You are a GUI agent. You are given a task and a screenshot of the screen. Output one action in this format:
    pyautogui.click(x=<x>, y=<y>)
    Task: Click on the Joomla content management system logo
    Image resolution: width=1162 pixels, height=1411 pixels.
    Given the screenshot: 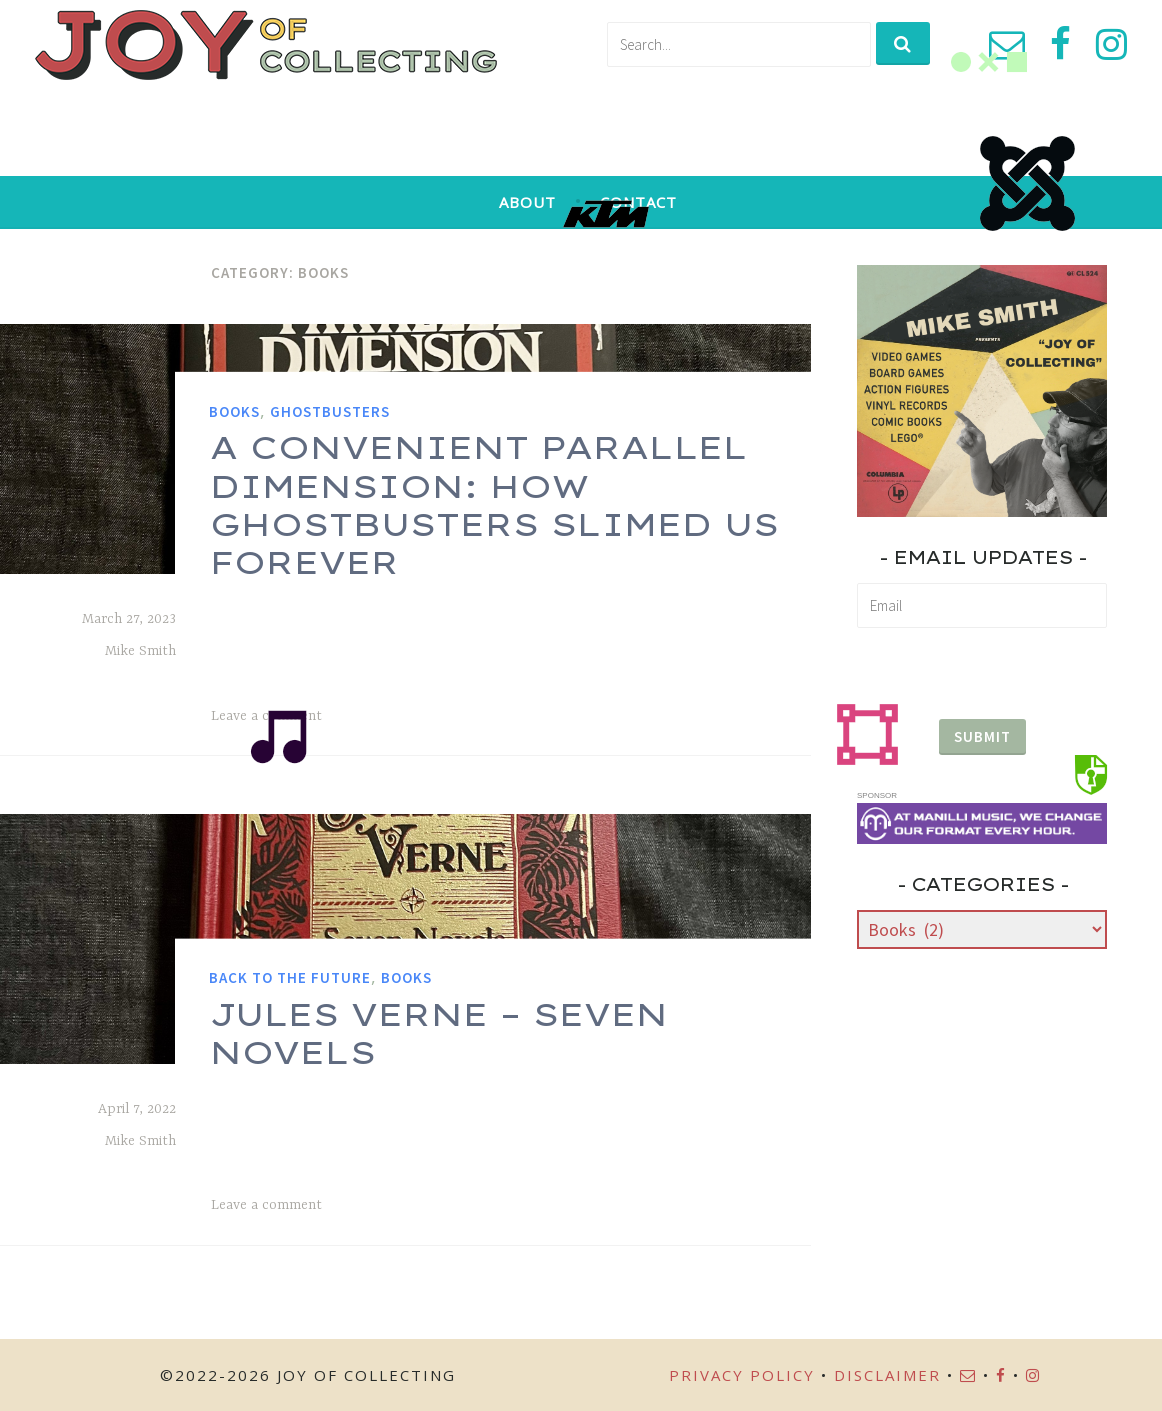 What is the action you would take?
    pyautogui.click(x=1027, y=183)
    